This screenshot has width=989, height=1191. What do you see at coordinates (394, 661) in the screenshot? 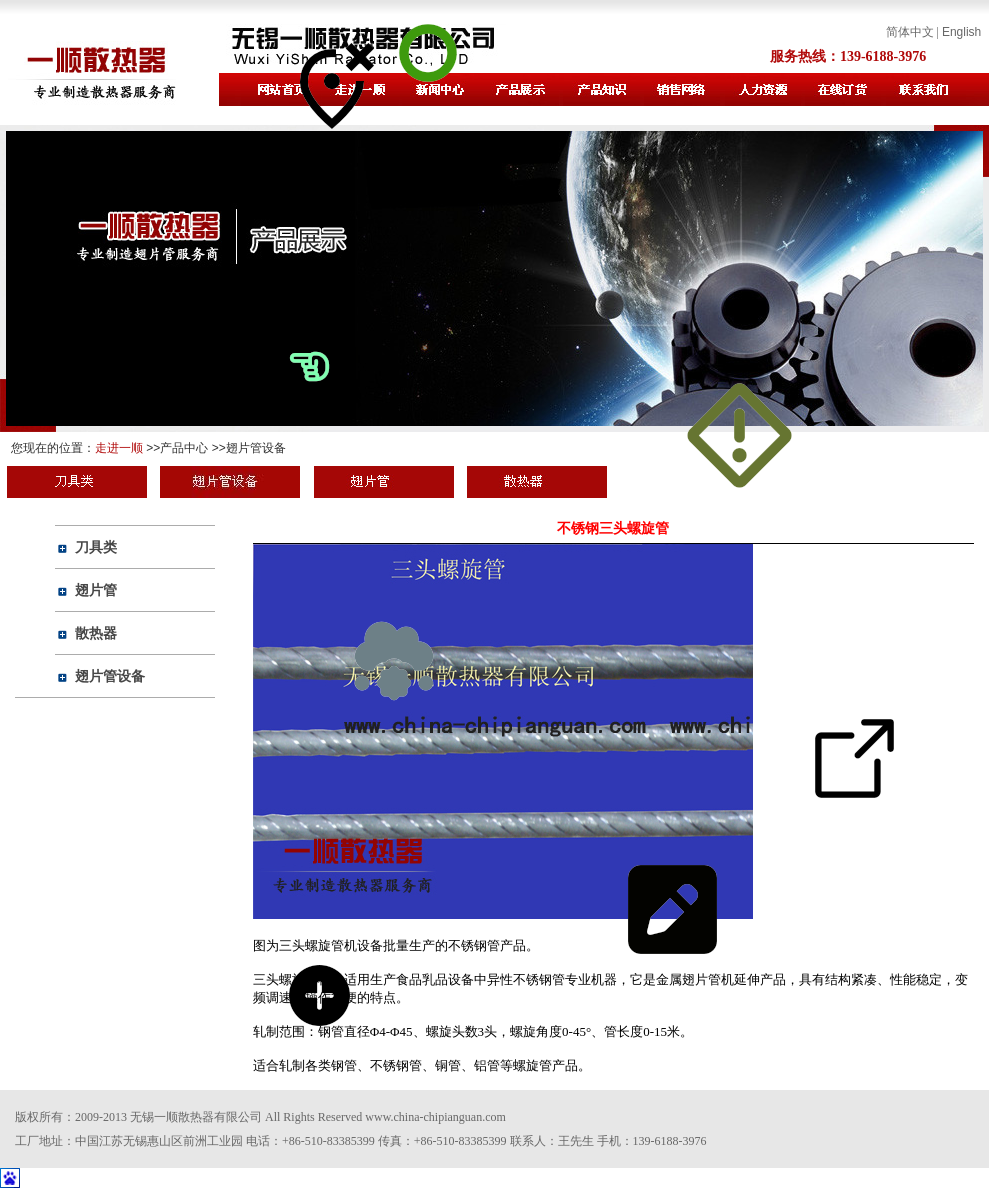
I see `indicates hail or severe weather conditions` at bounding box center [394, 661].